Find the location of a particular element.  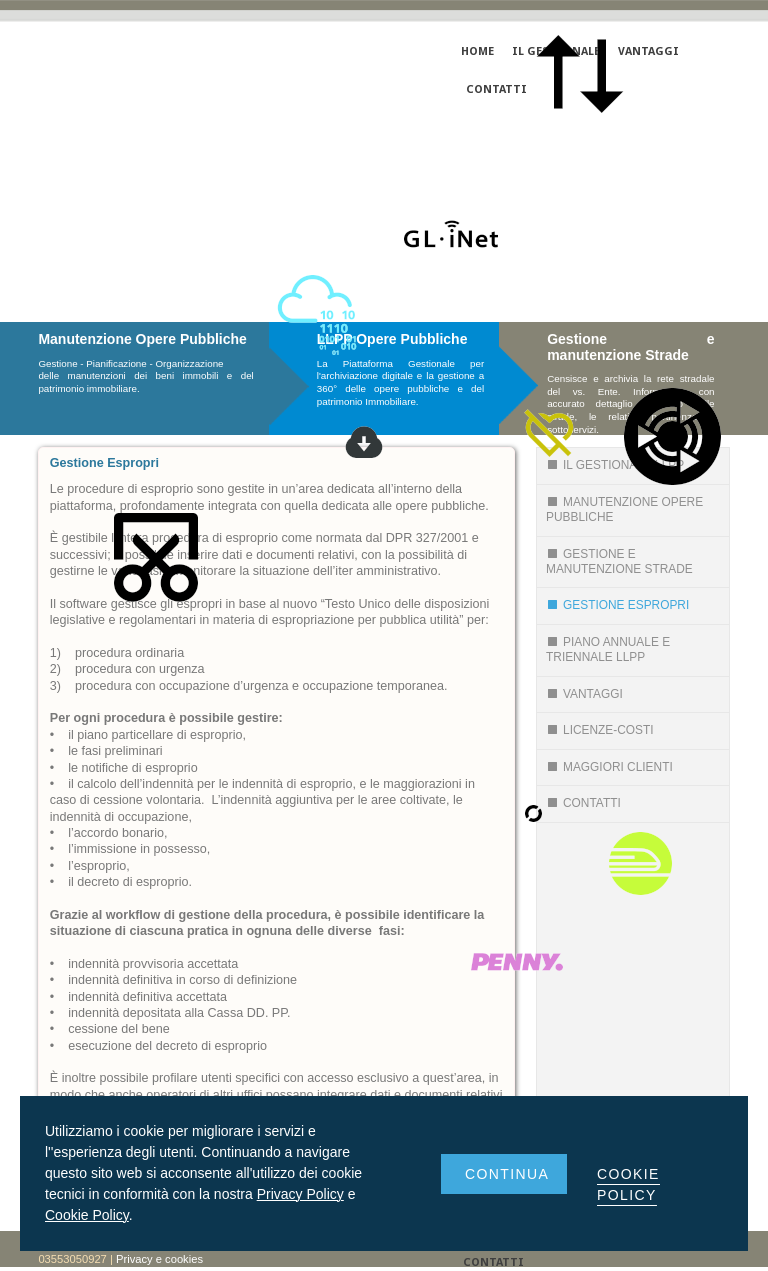

GL.iNet company logo is located at coordinates (451, 234).